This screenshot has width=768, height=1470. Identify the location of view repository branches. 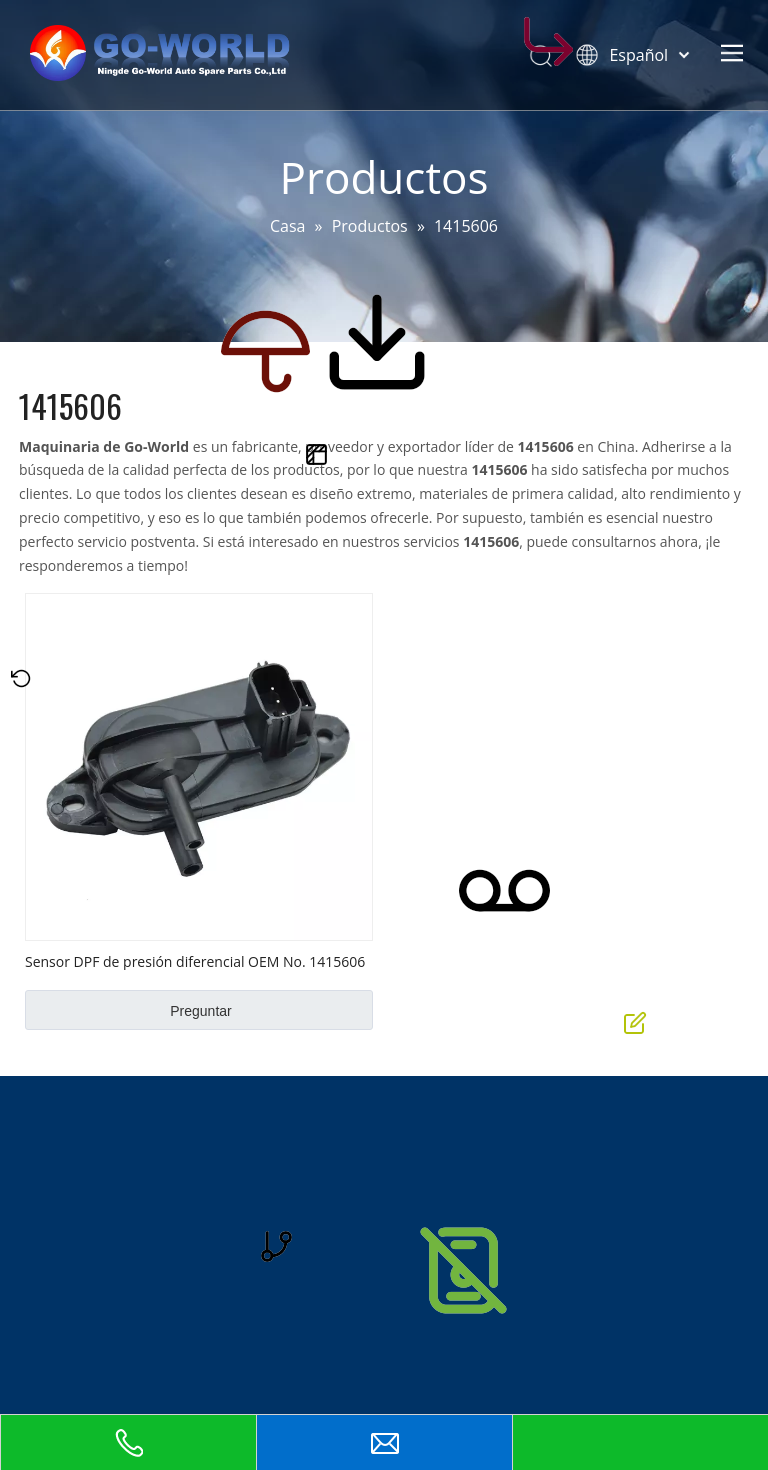
(276, 1246).